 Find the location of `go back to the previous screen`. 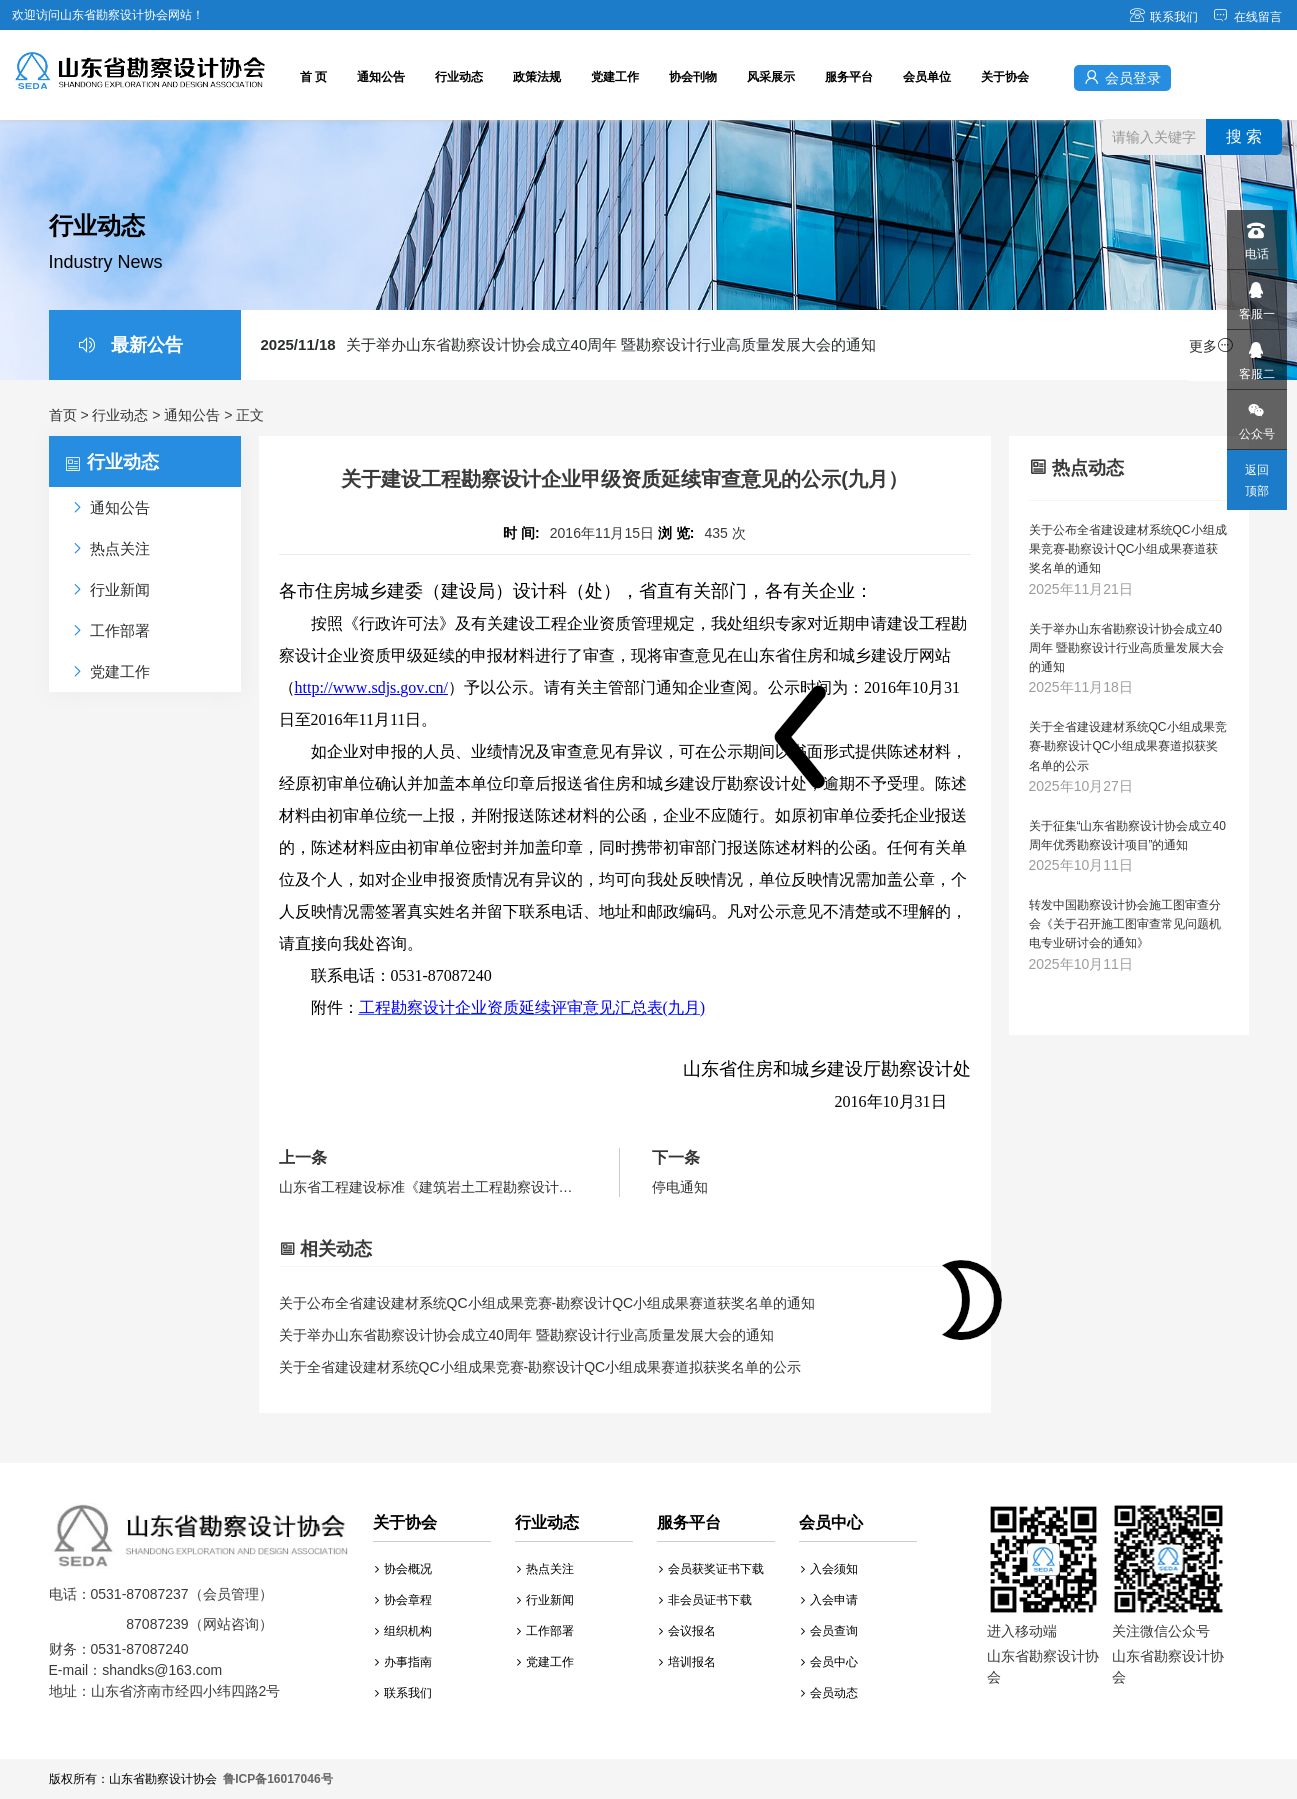

go back to the previous screen is located at coordinates (804, 737).